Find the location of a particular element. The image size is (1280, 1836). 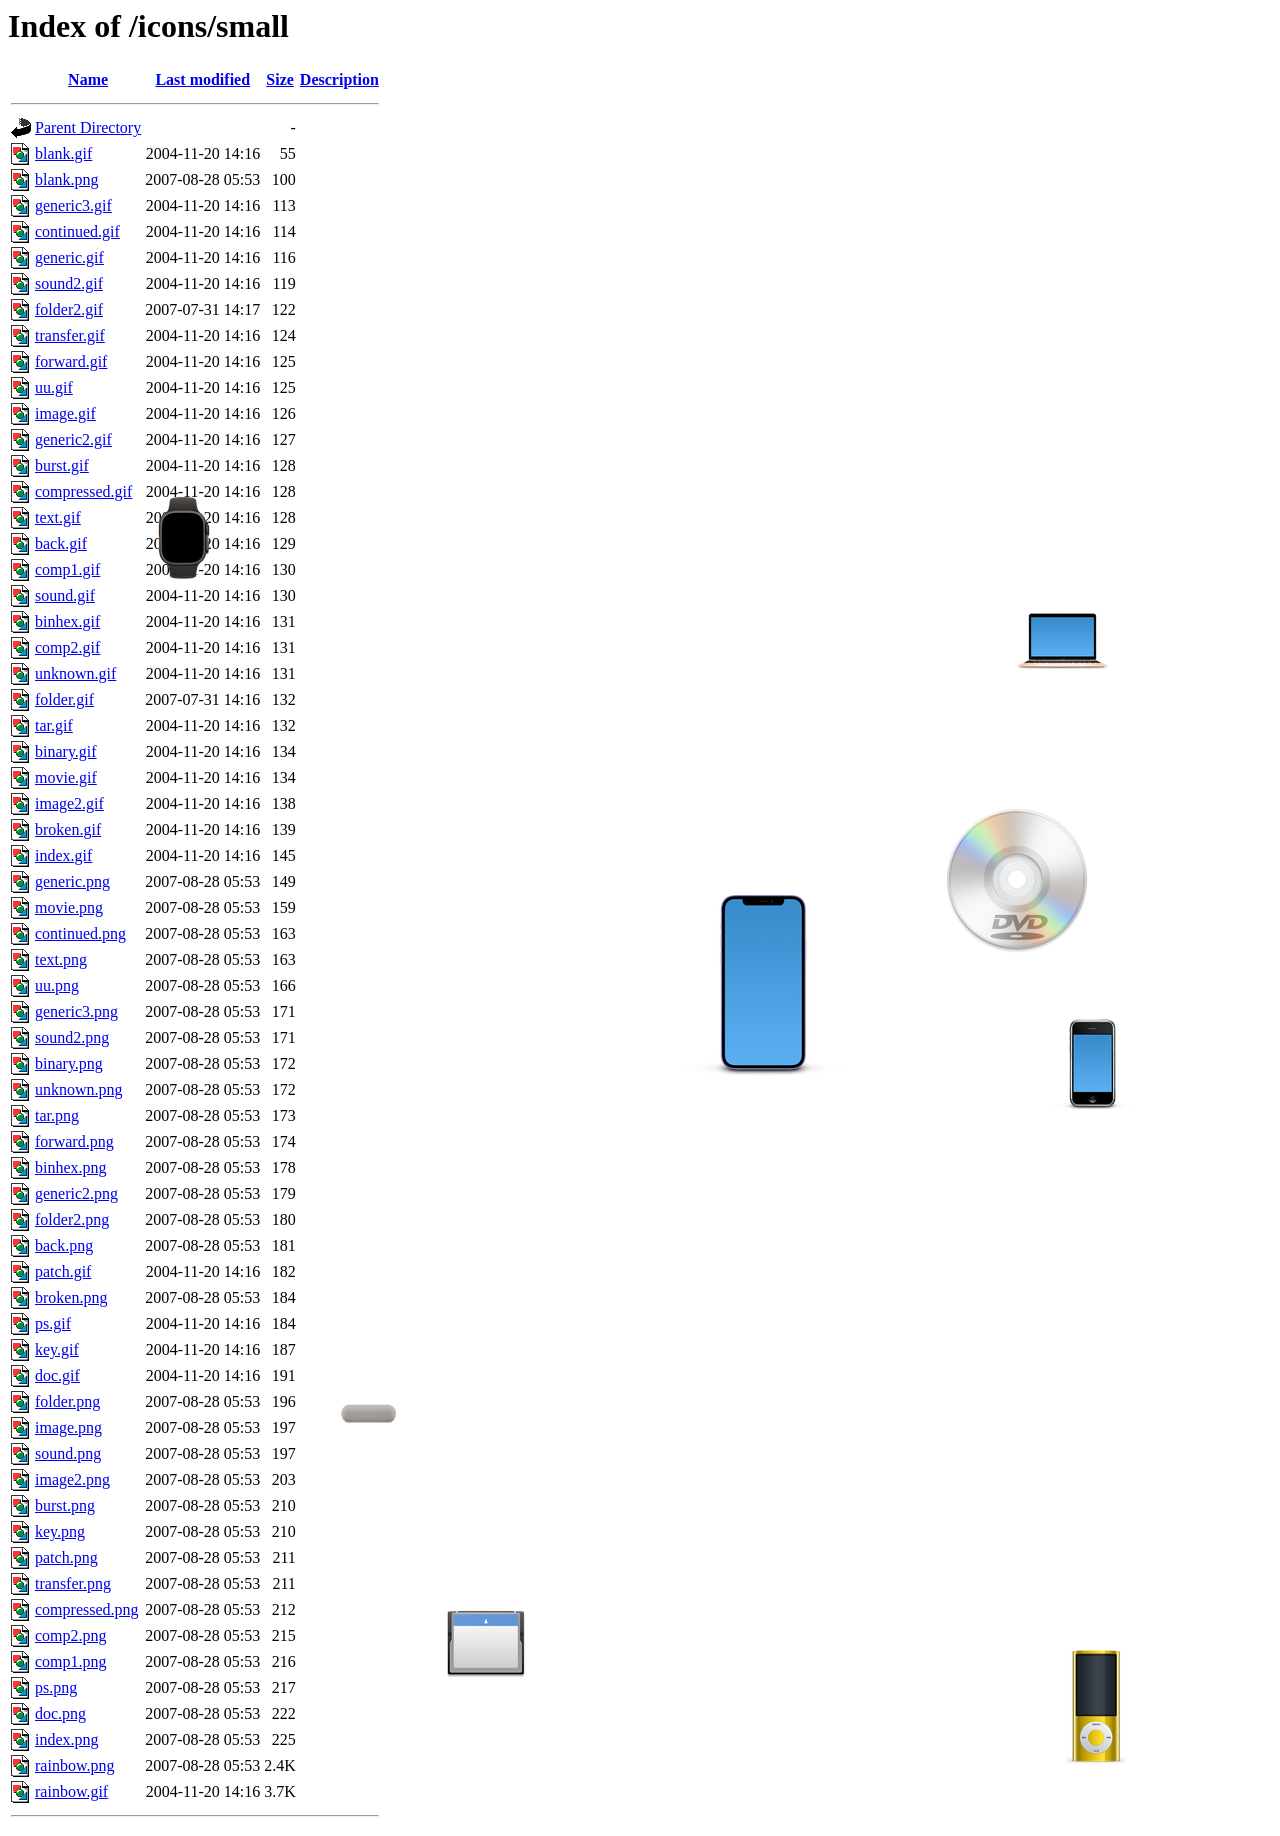

represents this macbook in system preferences or device settings is located at coordinates (1062, 632).